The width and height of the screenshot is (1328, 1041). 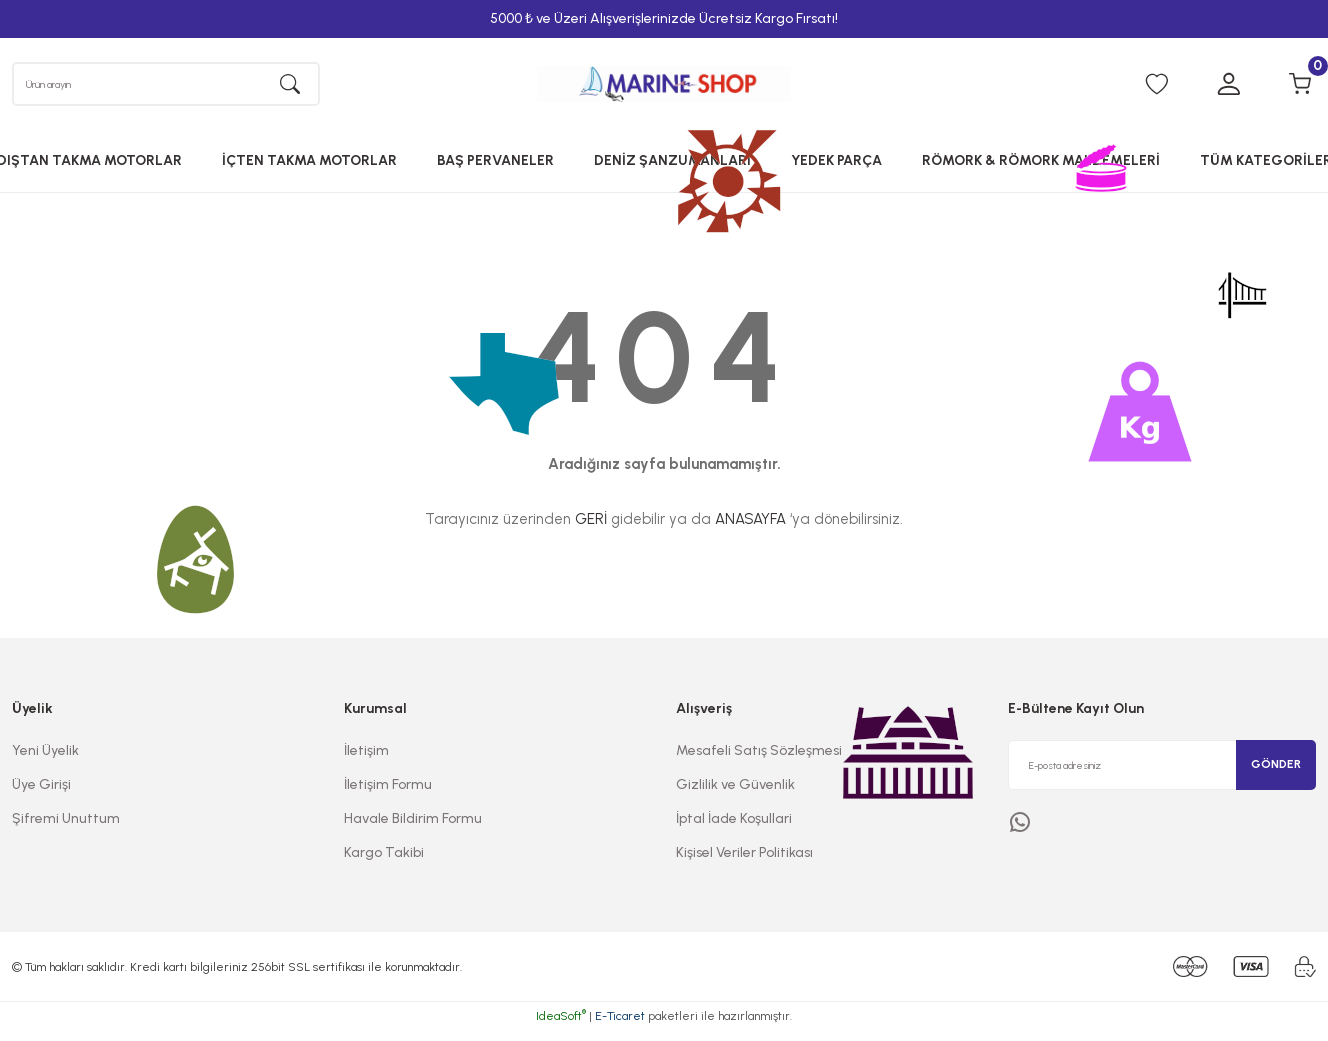 What do you see at coordinates (1242, 294) in the screenshot?
I see `view bridge or infrastructure locations` at bounding box center [1242, 294].